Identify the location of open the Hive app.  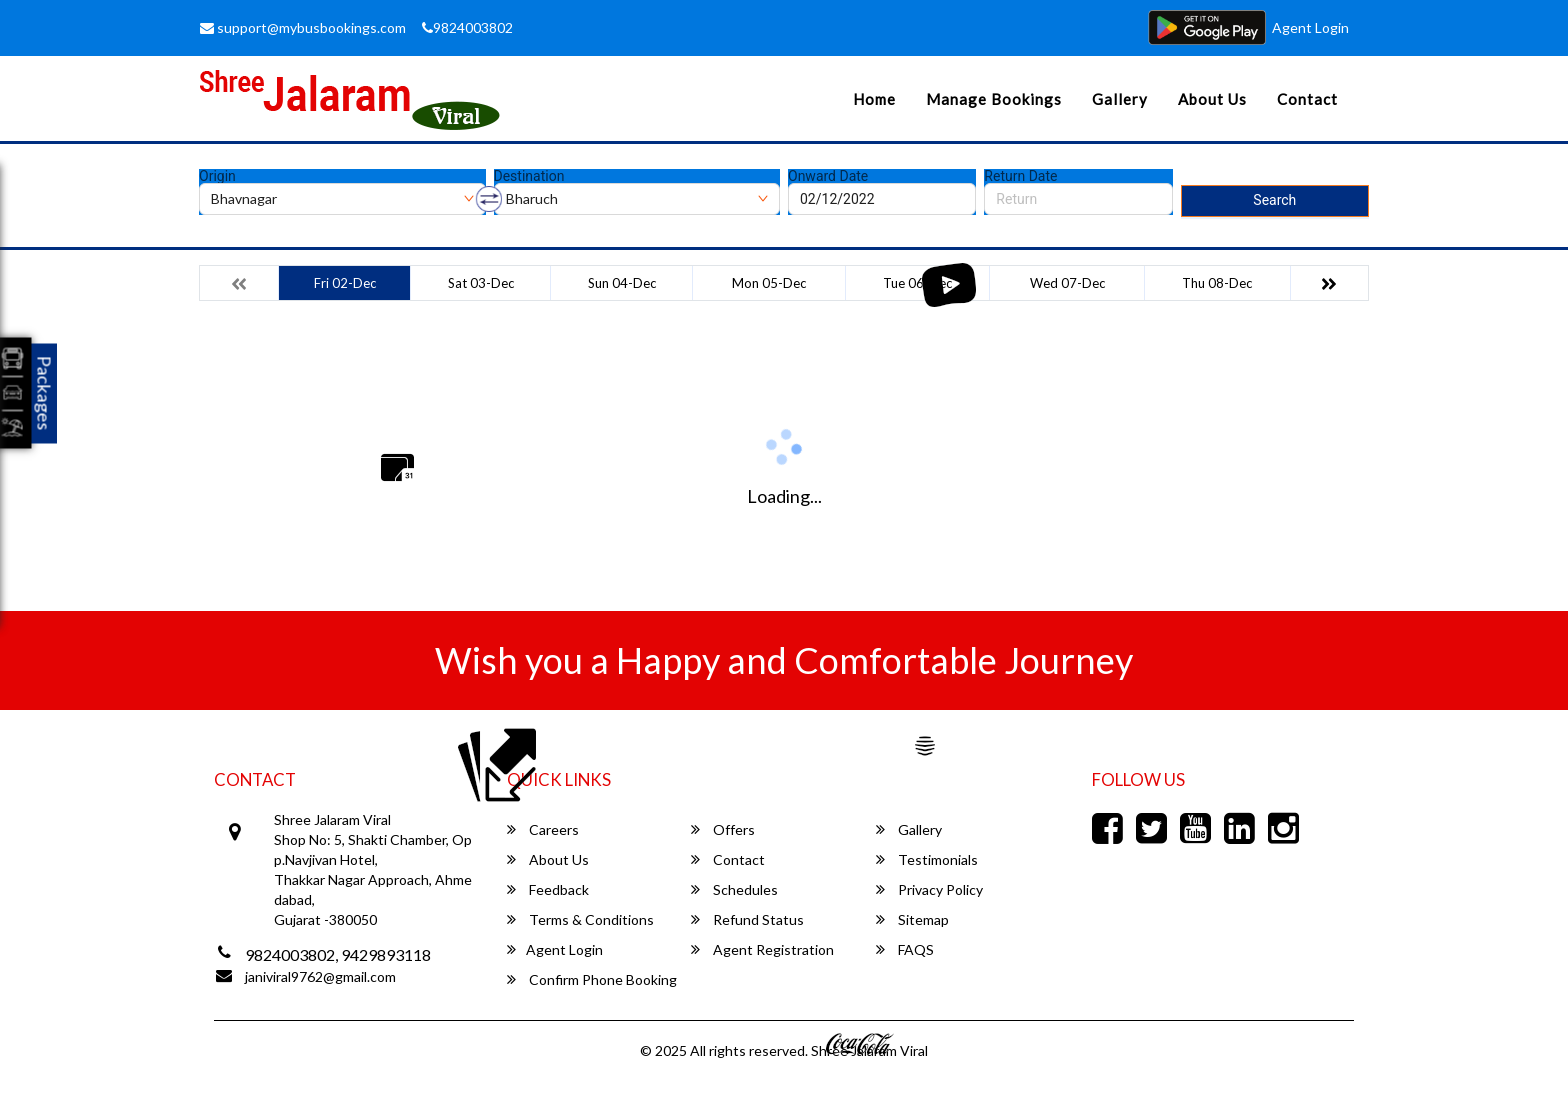
(925, 746).